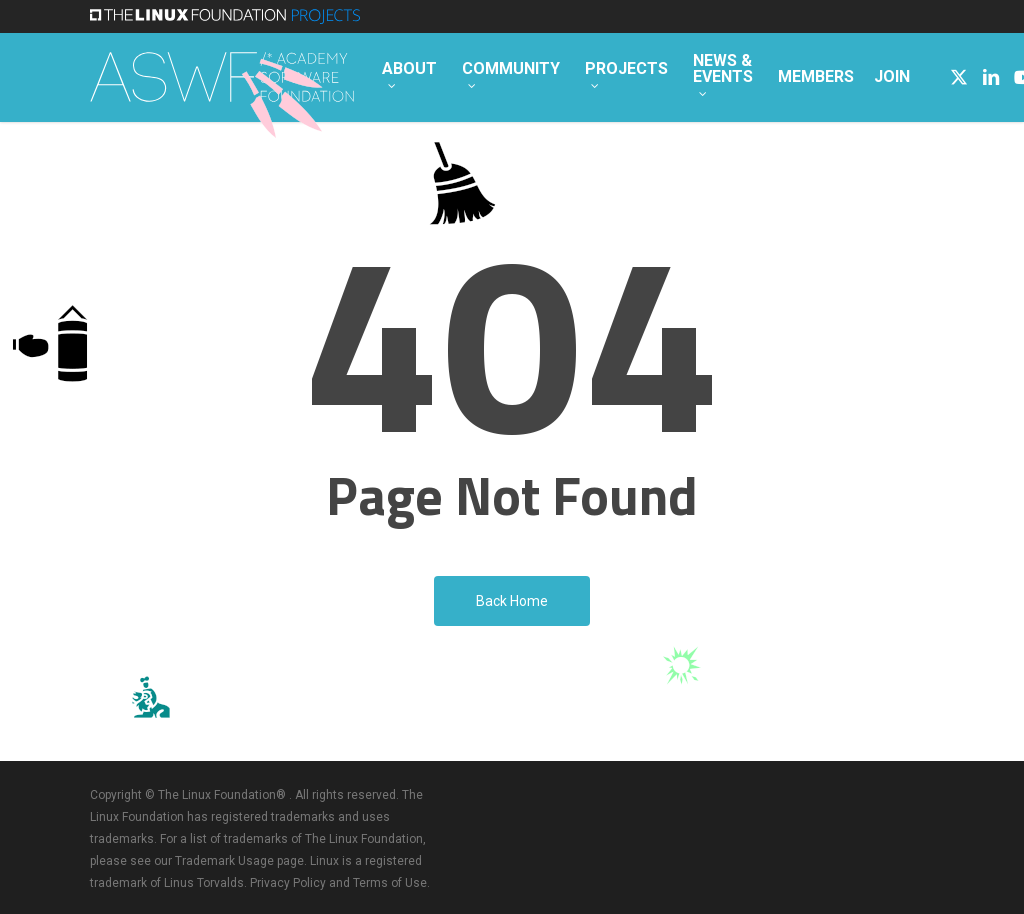 Image resolution: width=1024 pixels, height=914 pixels. What do you see at coordinates (51, 344) in the screenshot?
I see `access boxing or combat training features` at bounding box center [51, 344].